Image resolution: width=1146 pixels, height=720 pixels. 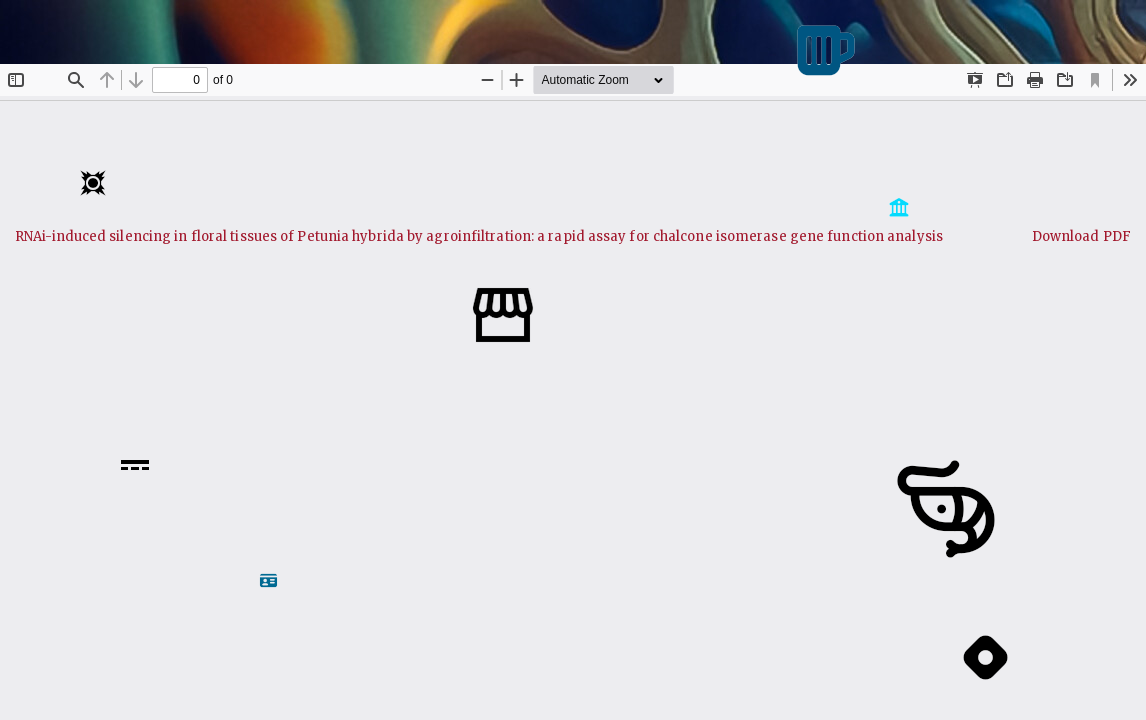 I want to click on browse or access the marketplace, so click(x=503, y=315).